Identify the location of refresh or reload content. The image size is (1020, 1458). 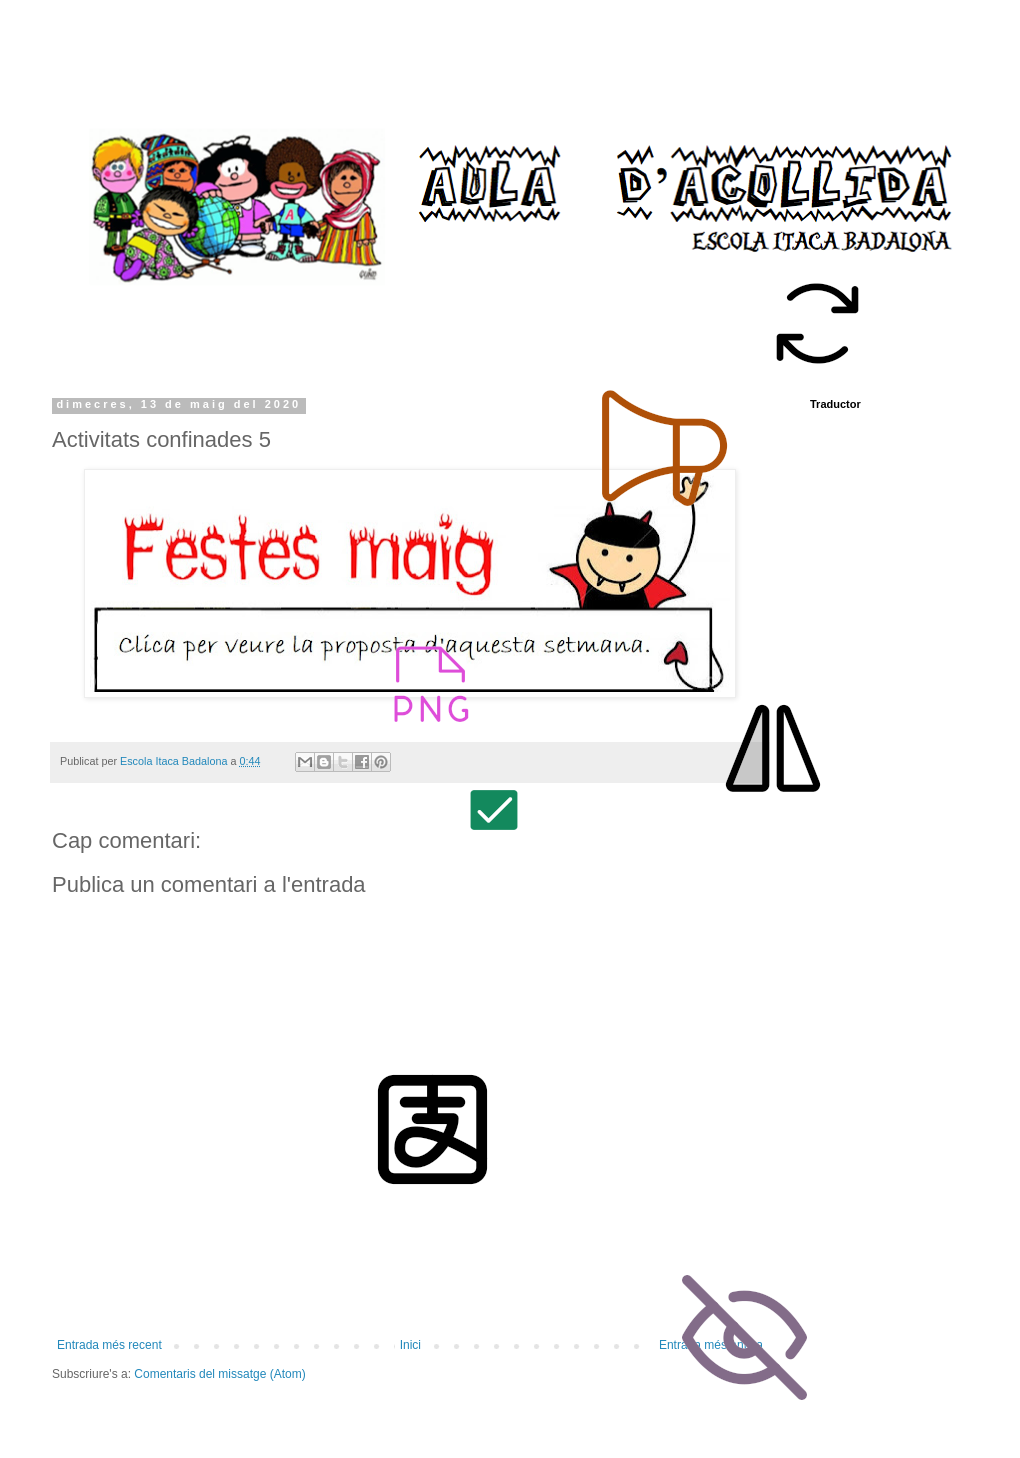
(817, 323).